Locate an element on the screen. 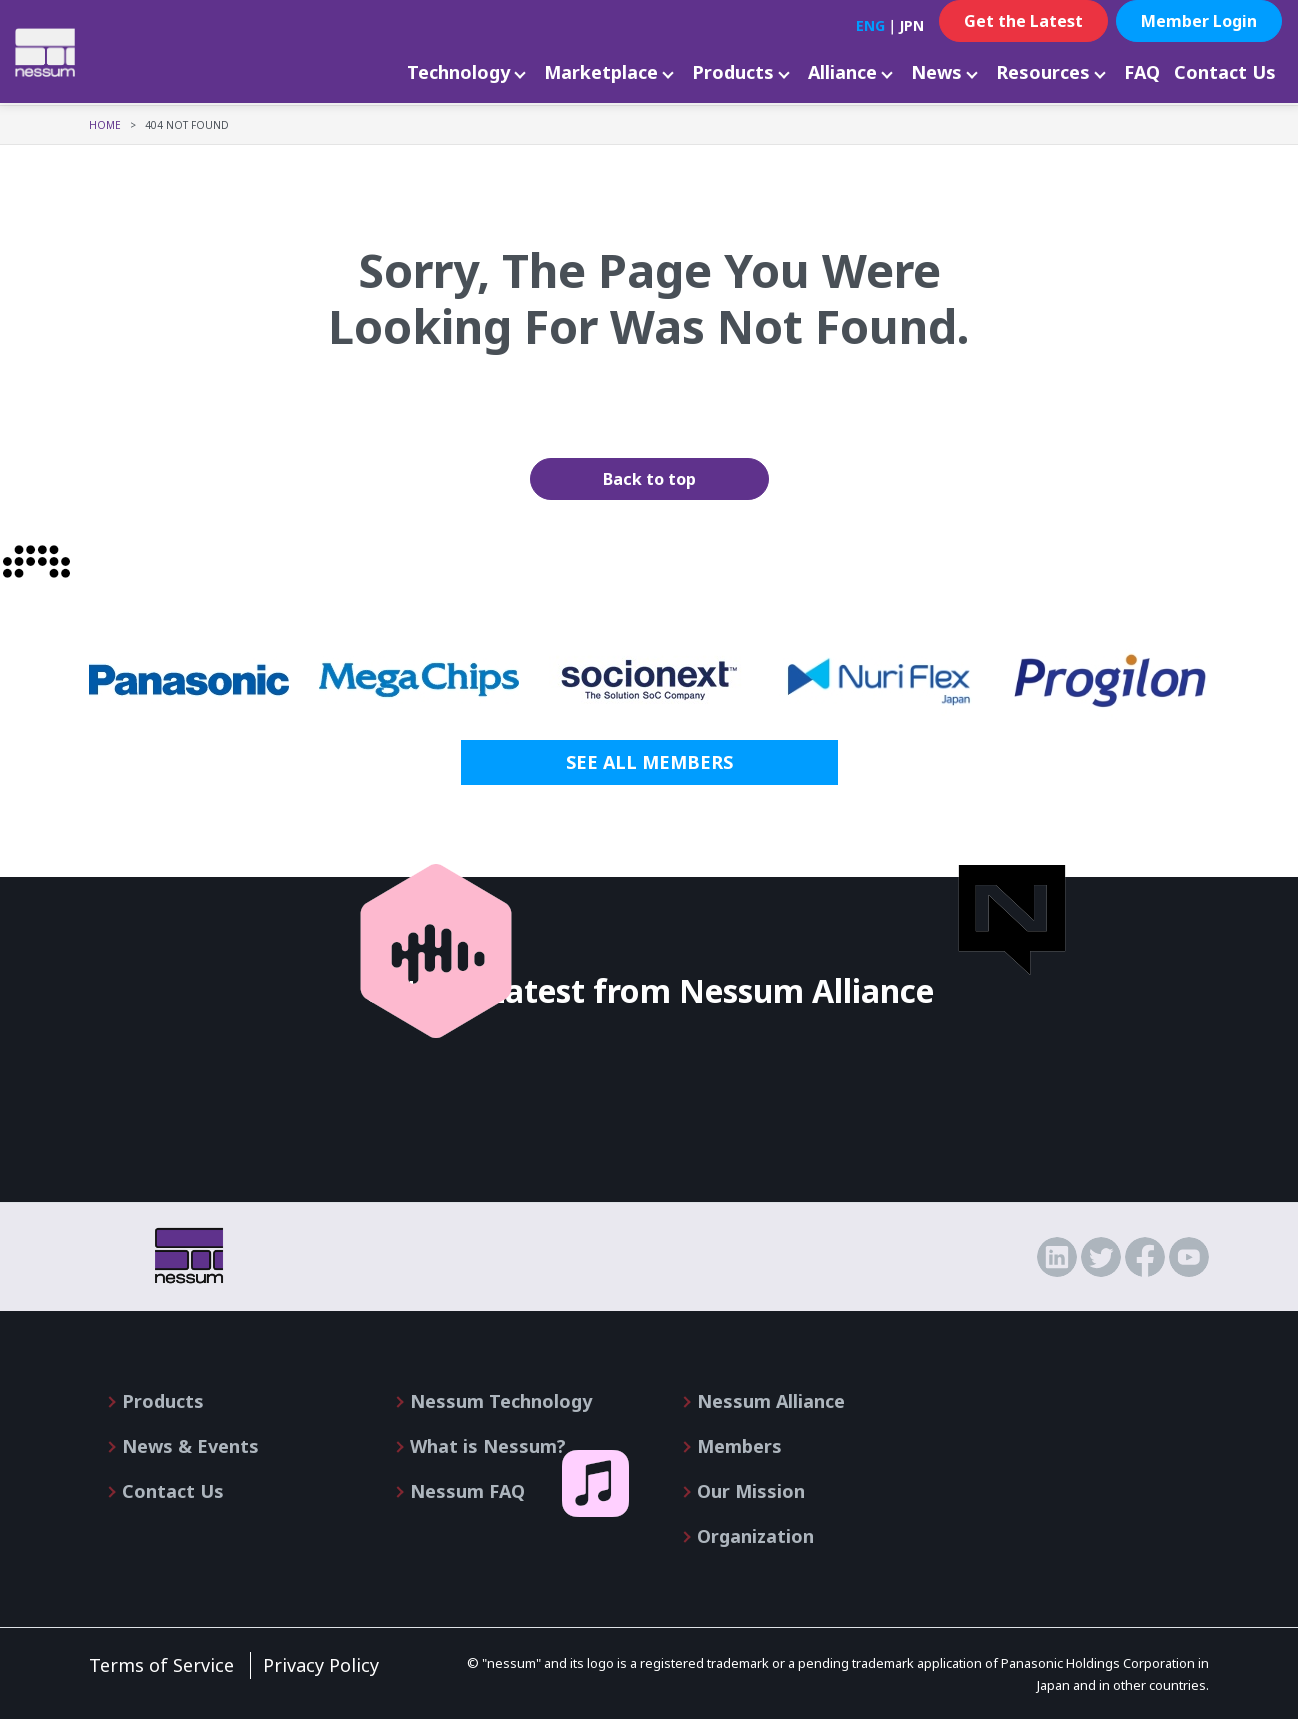 This screenshot has height=1719, width=1298. open apple music is located at coordinates (595, 1483).